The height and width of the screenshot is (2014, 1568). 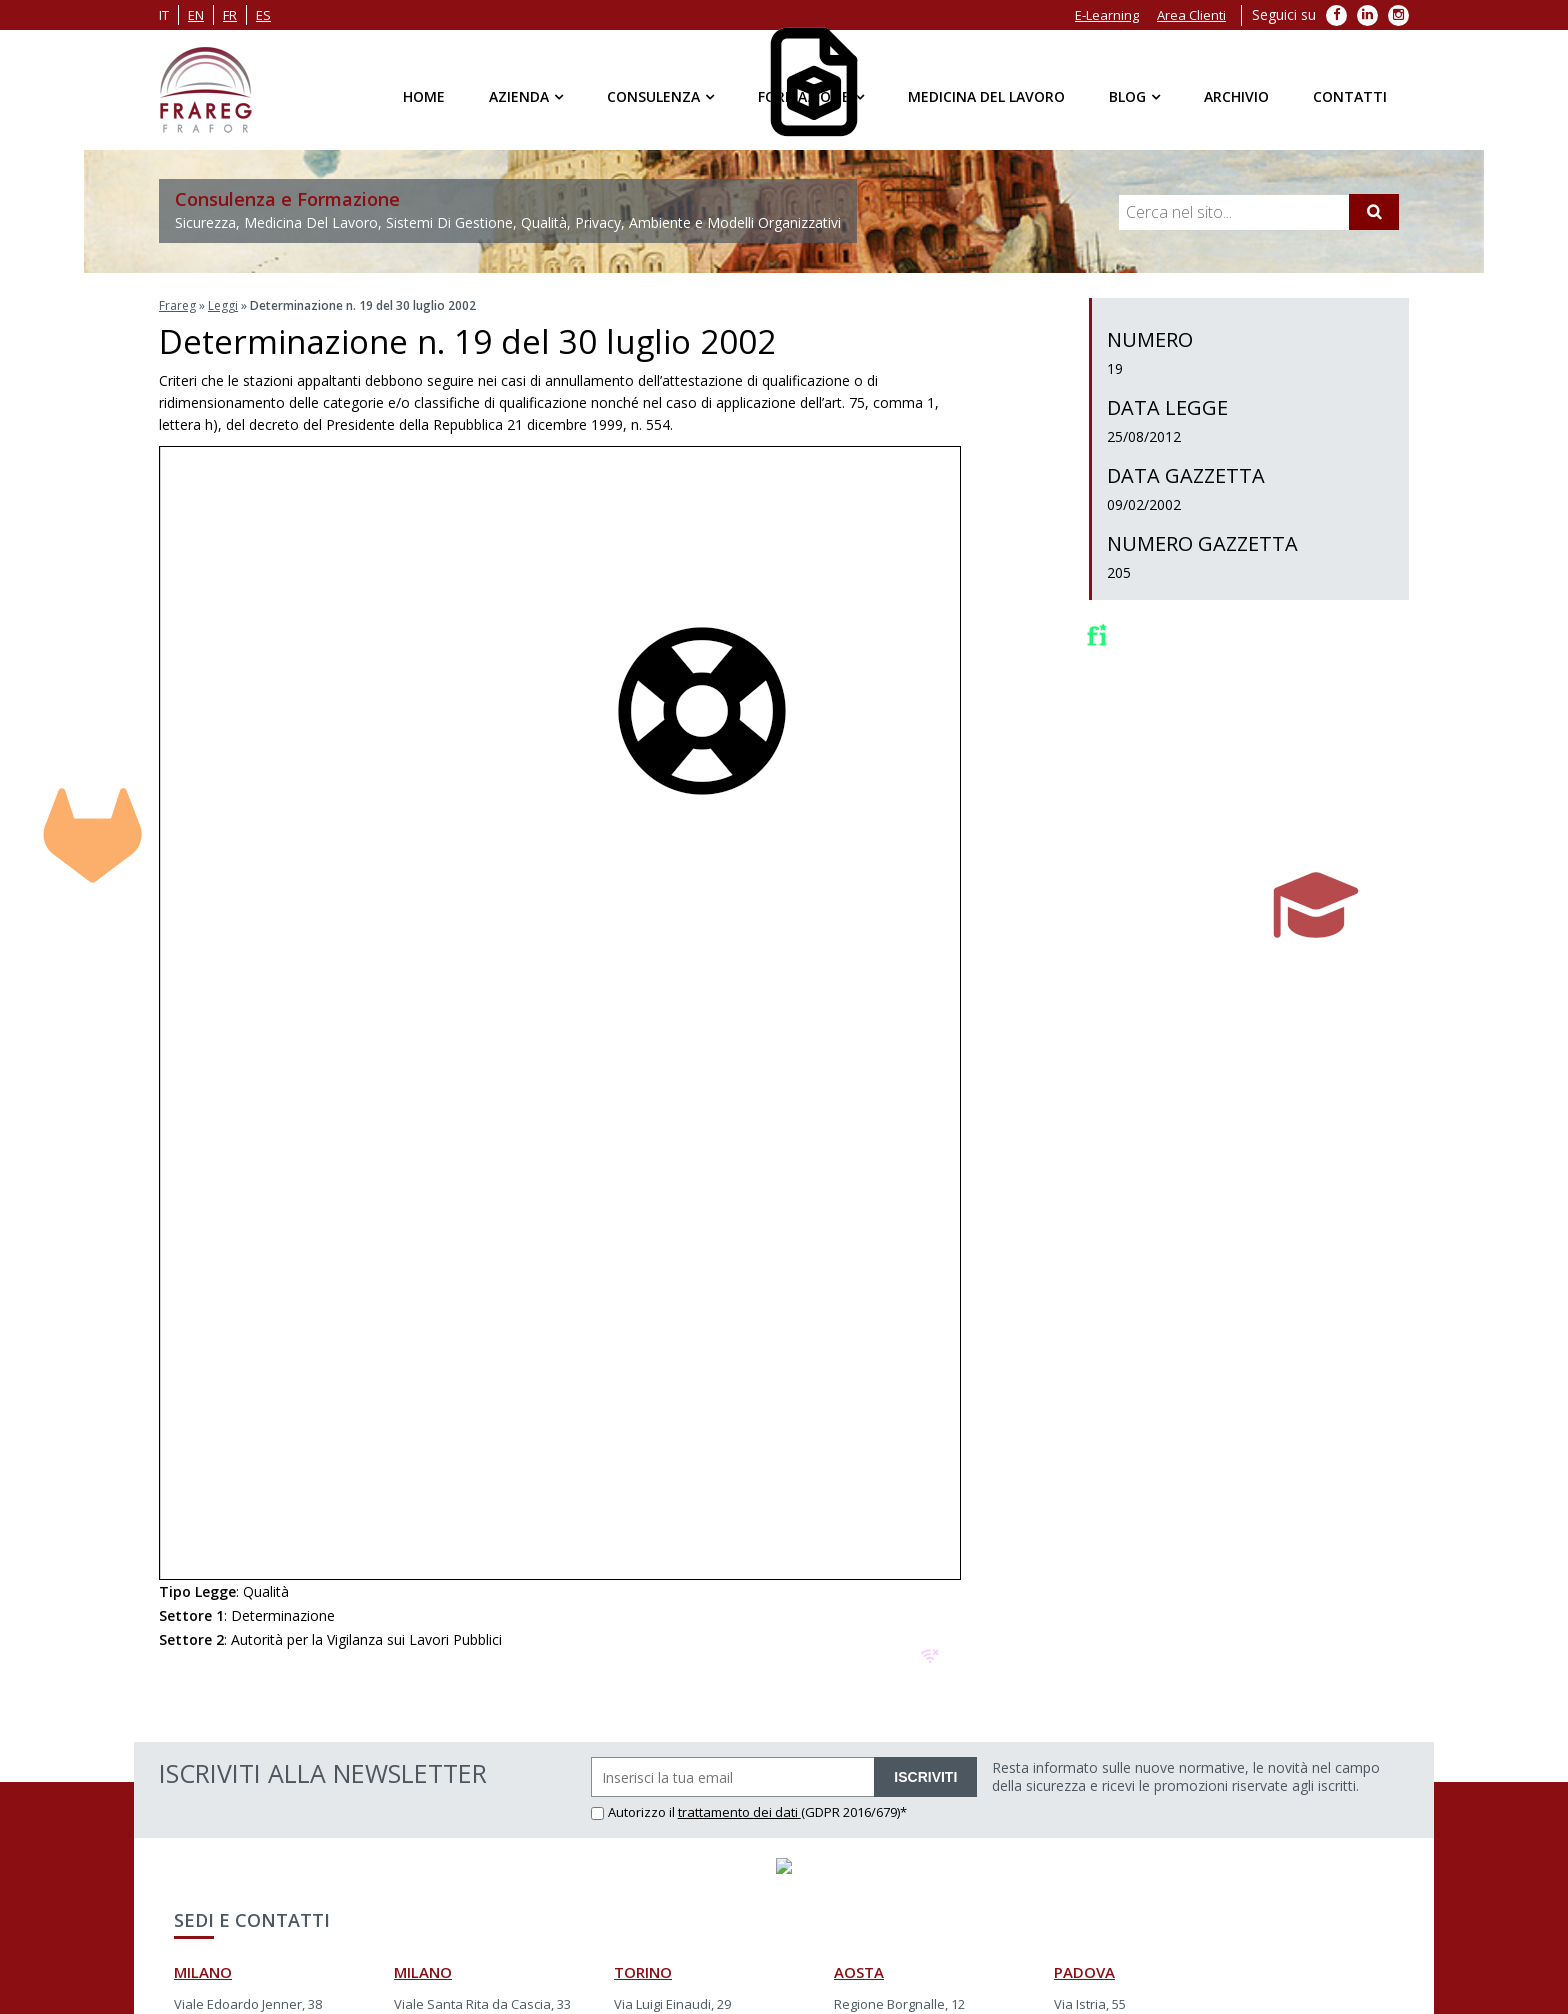 I want to click on fonticons brand logo, so click(x=1097, y=634).